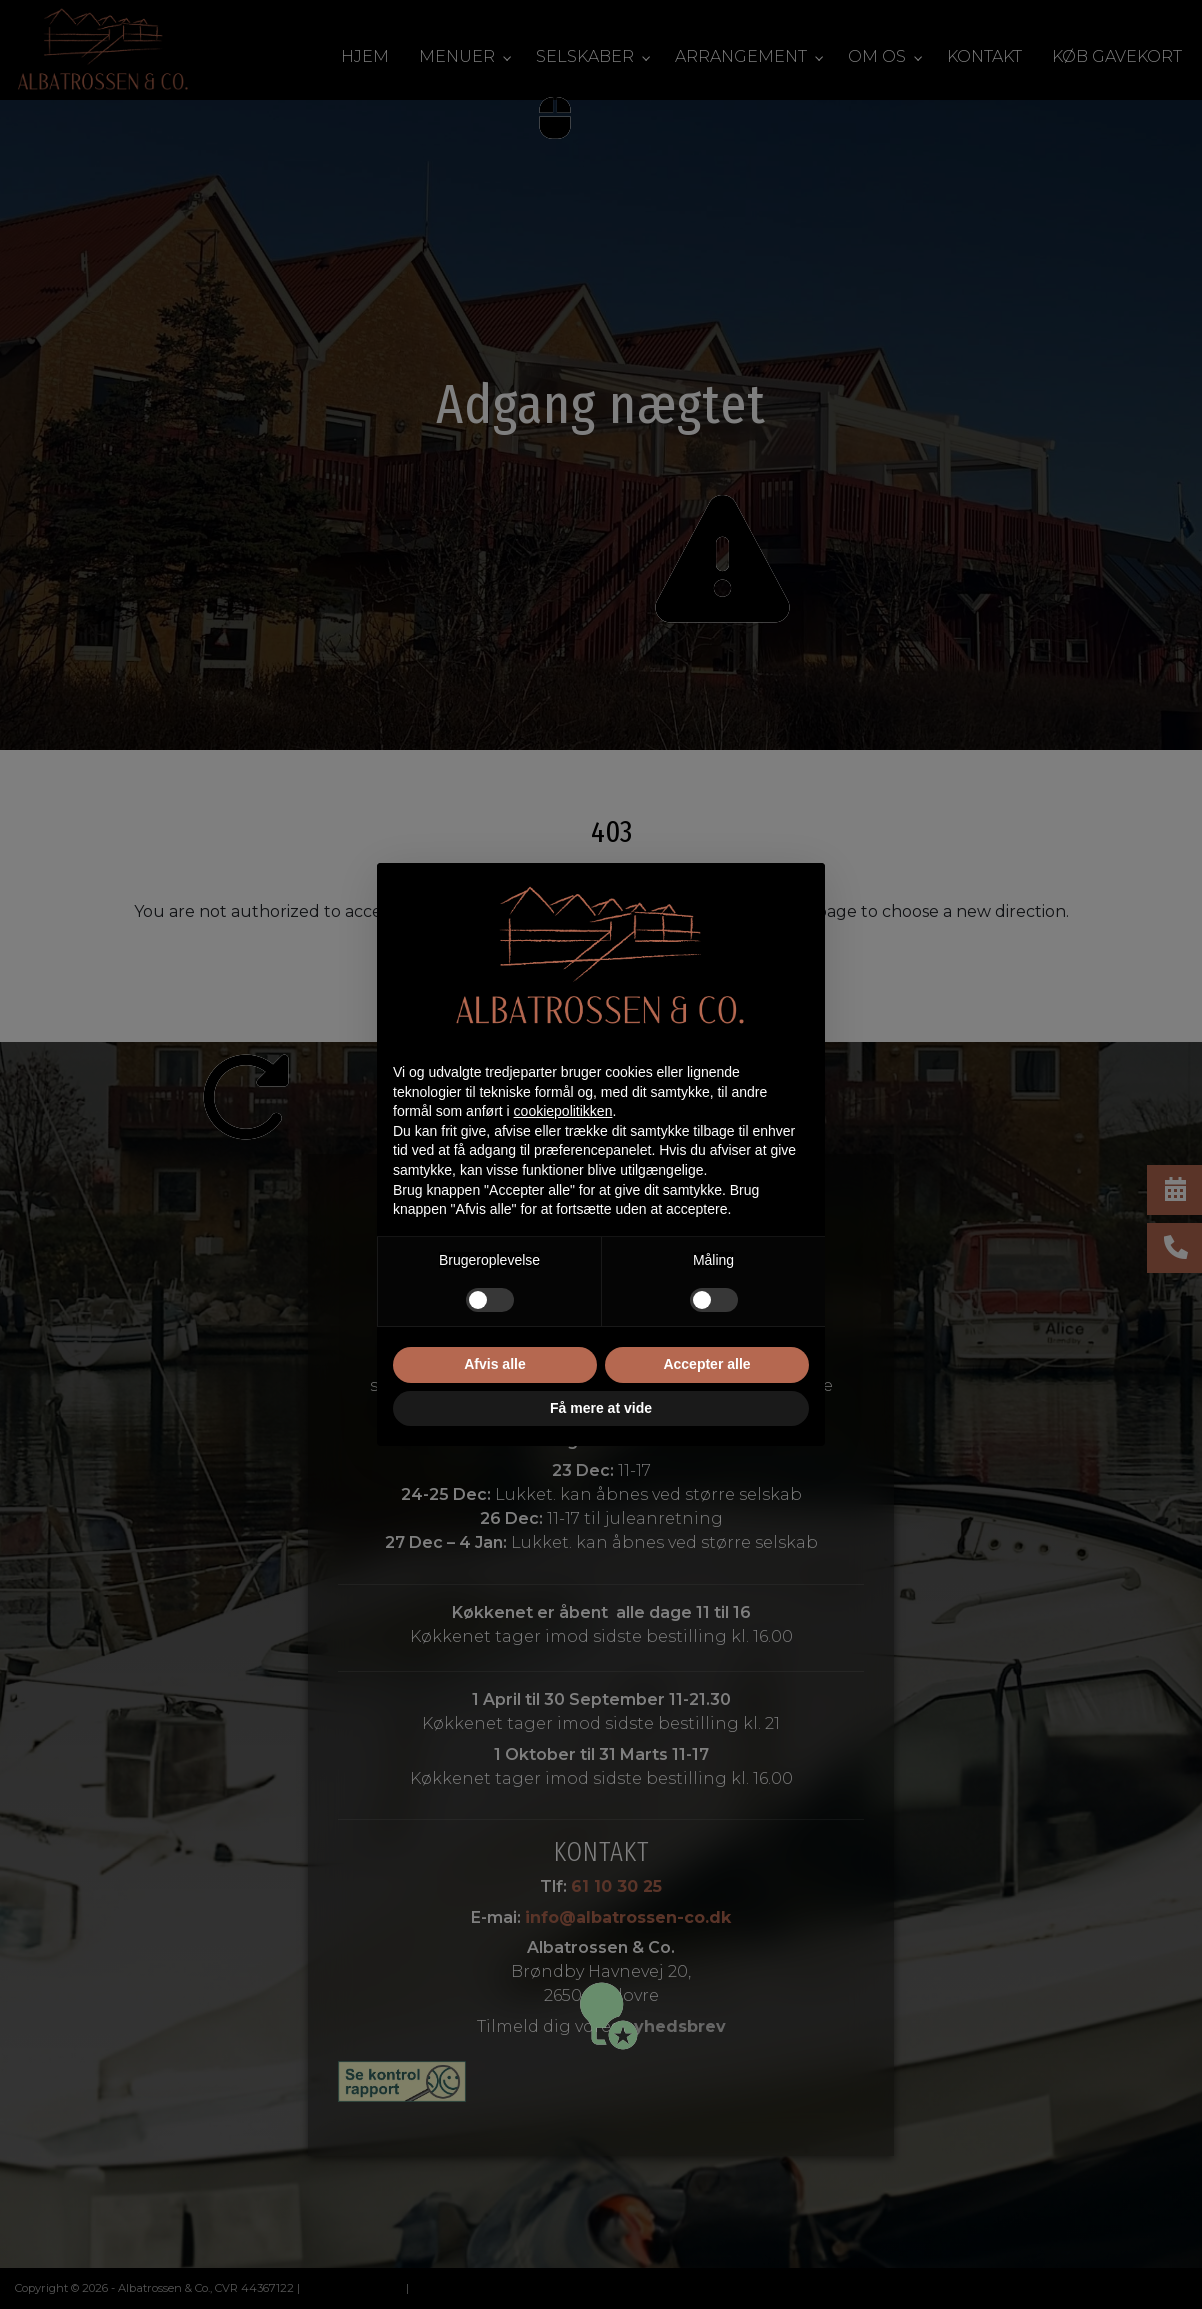  What do you see at coordinates (722, 562) in the screenshot?
I see `indicates a warning or important alert` at bounding box center [722, 562].